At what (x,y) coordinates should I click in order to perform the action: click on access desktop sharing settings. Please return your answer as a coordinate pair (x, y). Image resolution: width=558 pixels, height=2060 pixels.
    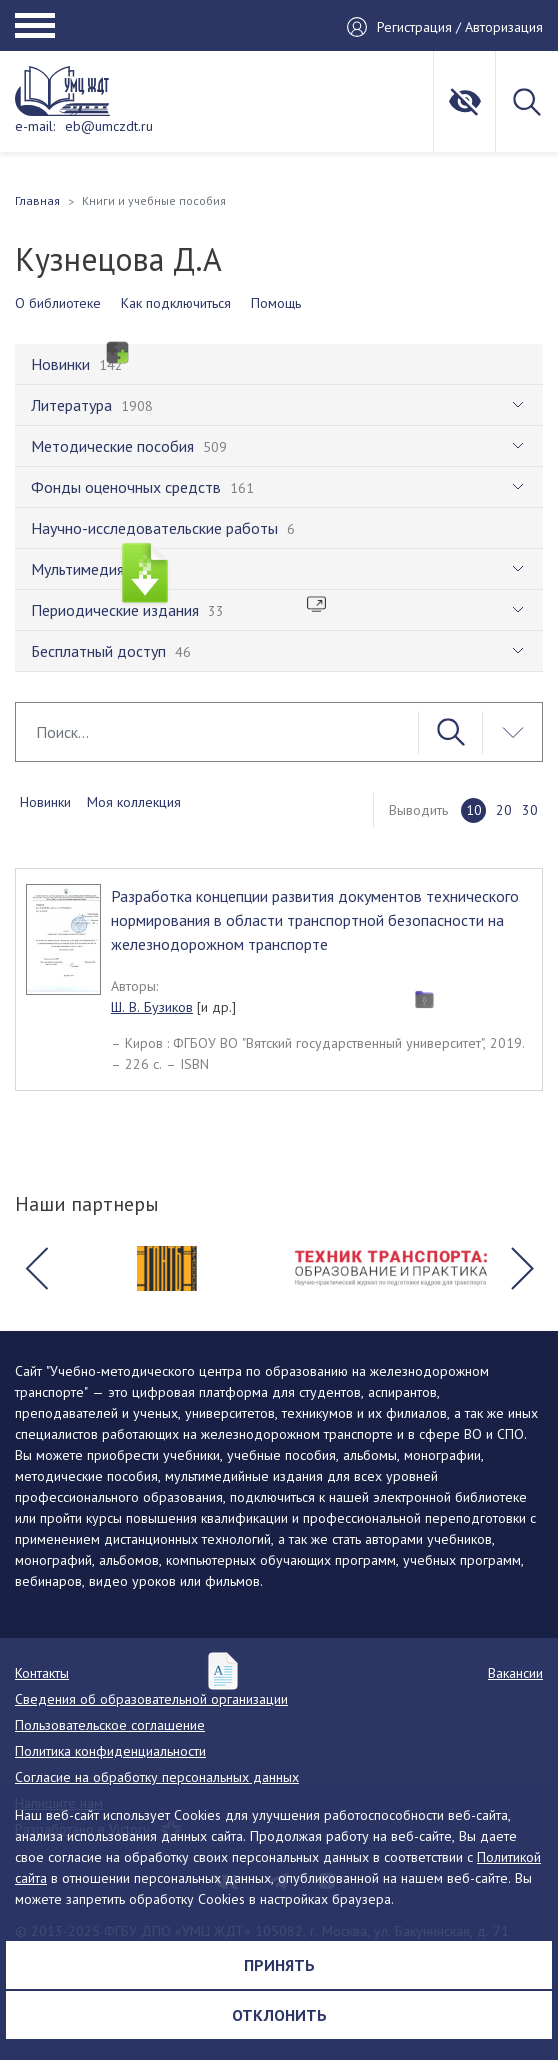
    Looking at the image, I should click on (316, 603).